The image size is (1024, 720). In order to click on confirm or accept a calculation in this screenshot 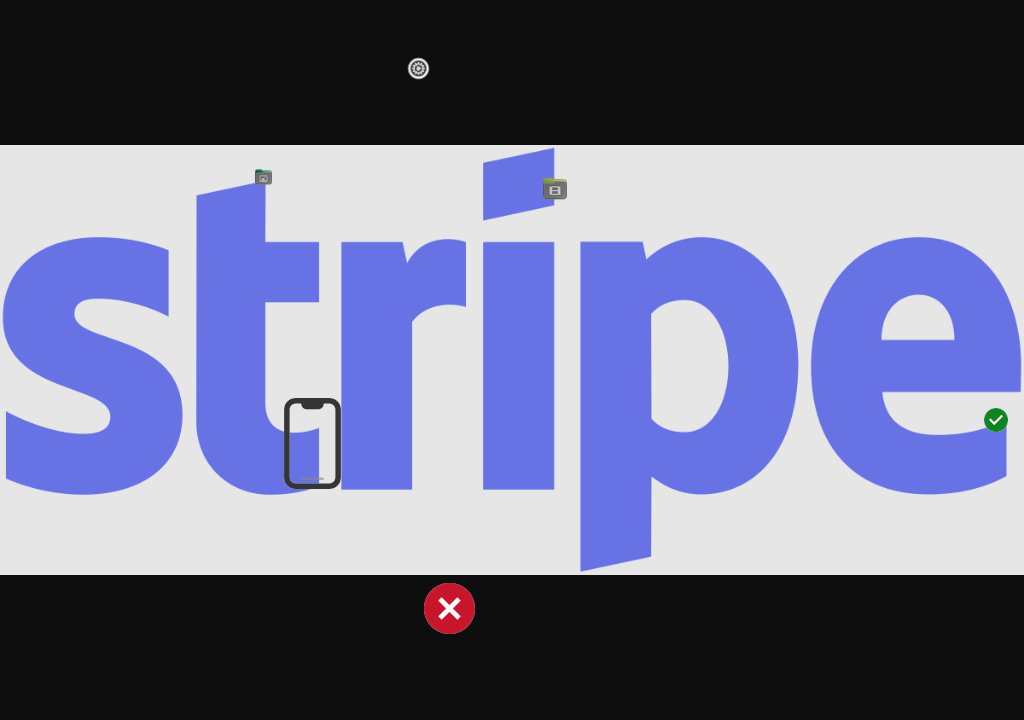, I will do `click(996, 420)`.